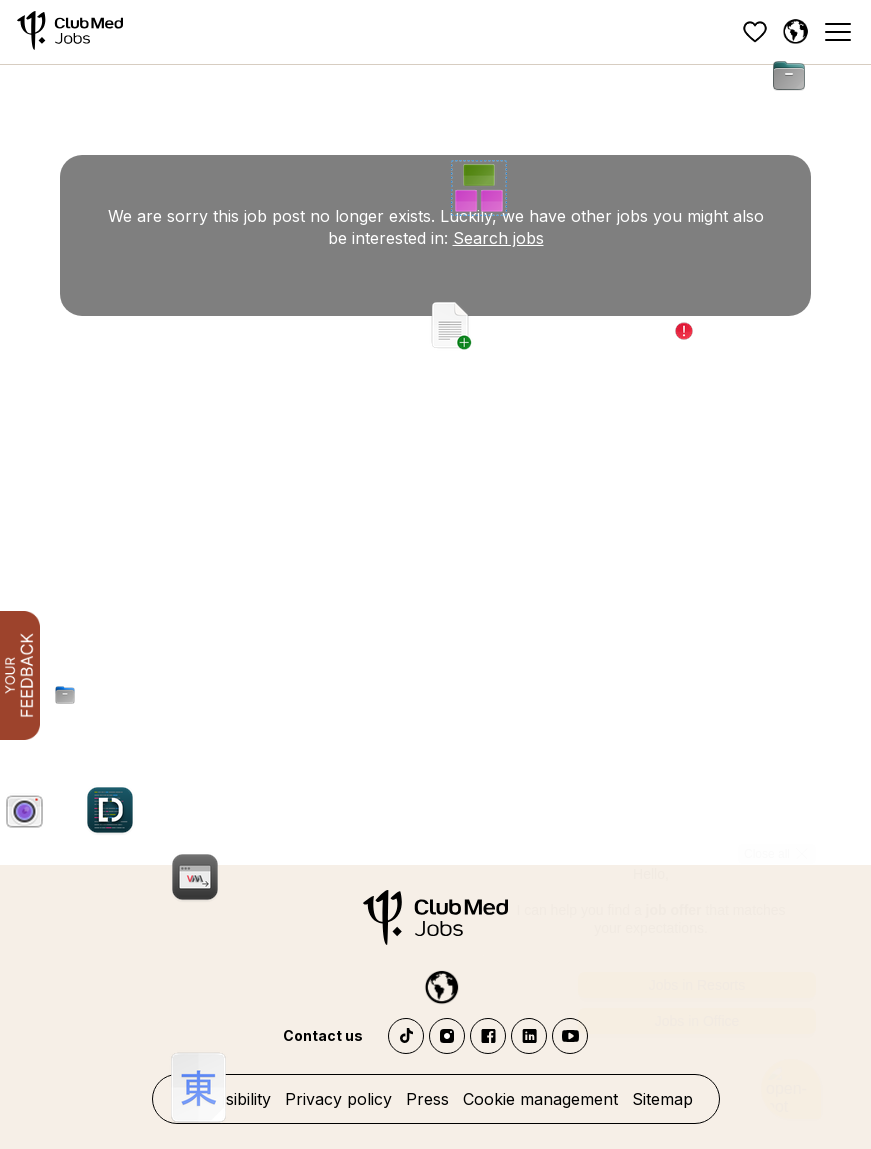  Describe the element at coordinates (195, 877) in the screenshot. I see `access virtual machine migration settings` at that location.